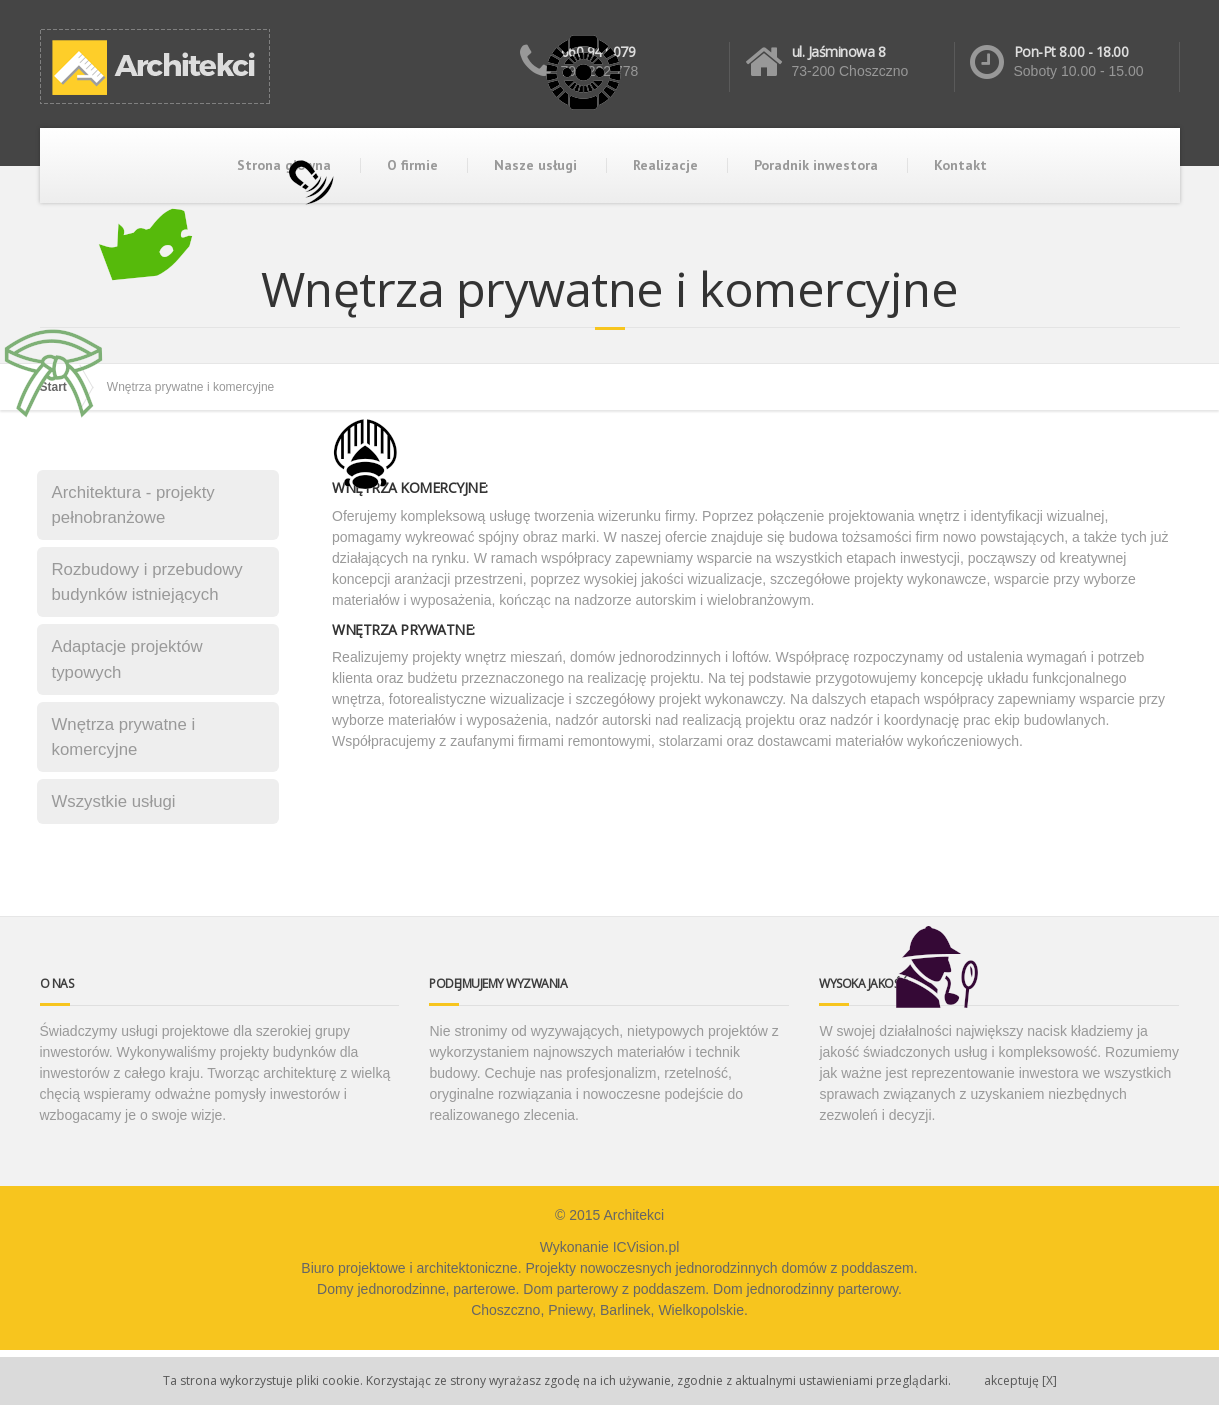  Describe the element at coordinates (145, 244) in the screenshot. I see `select South Africa as your region` at that location.